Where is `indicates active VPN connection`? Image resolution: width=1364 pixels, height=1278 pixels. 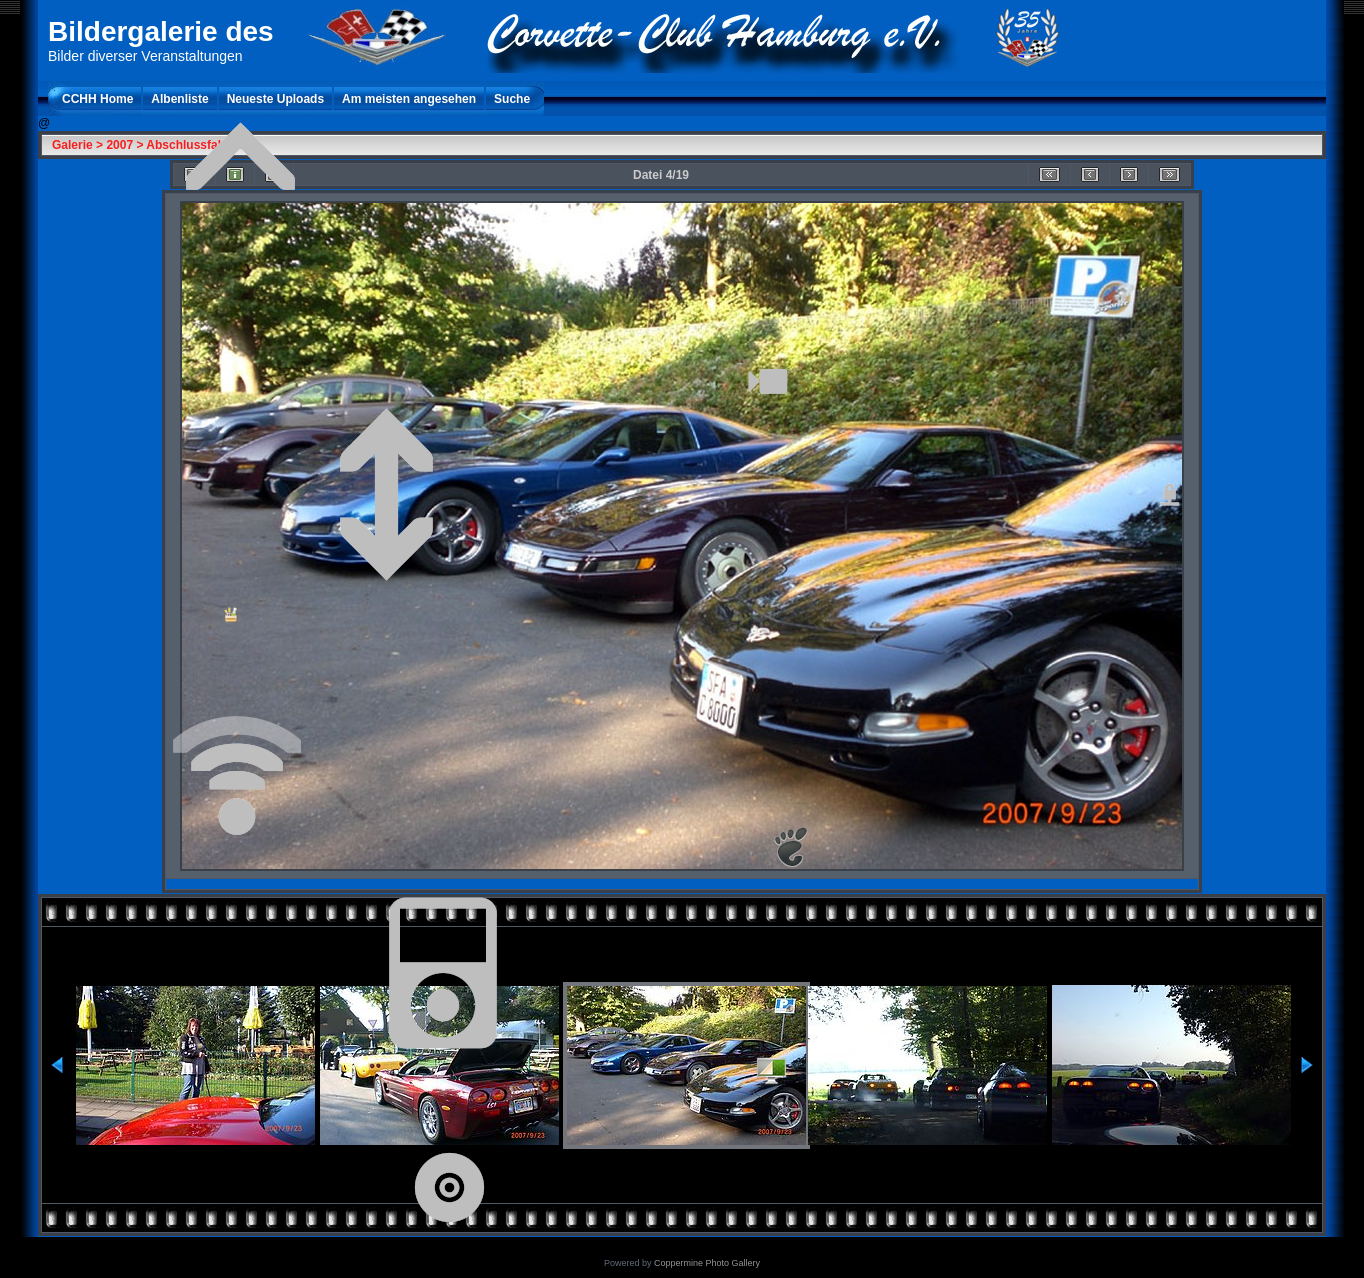
indicates active VPN connection is located at coordinates (1169, 494).